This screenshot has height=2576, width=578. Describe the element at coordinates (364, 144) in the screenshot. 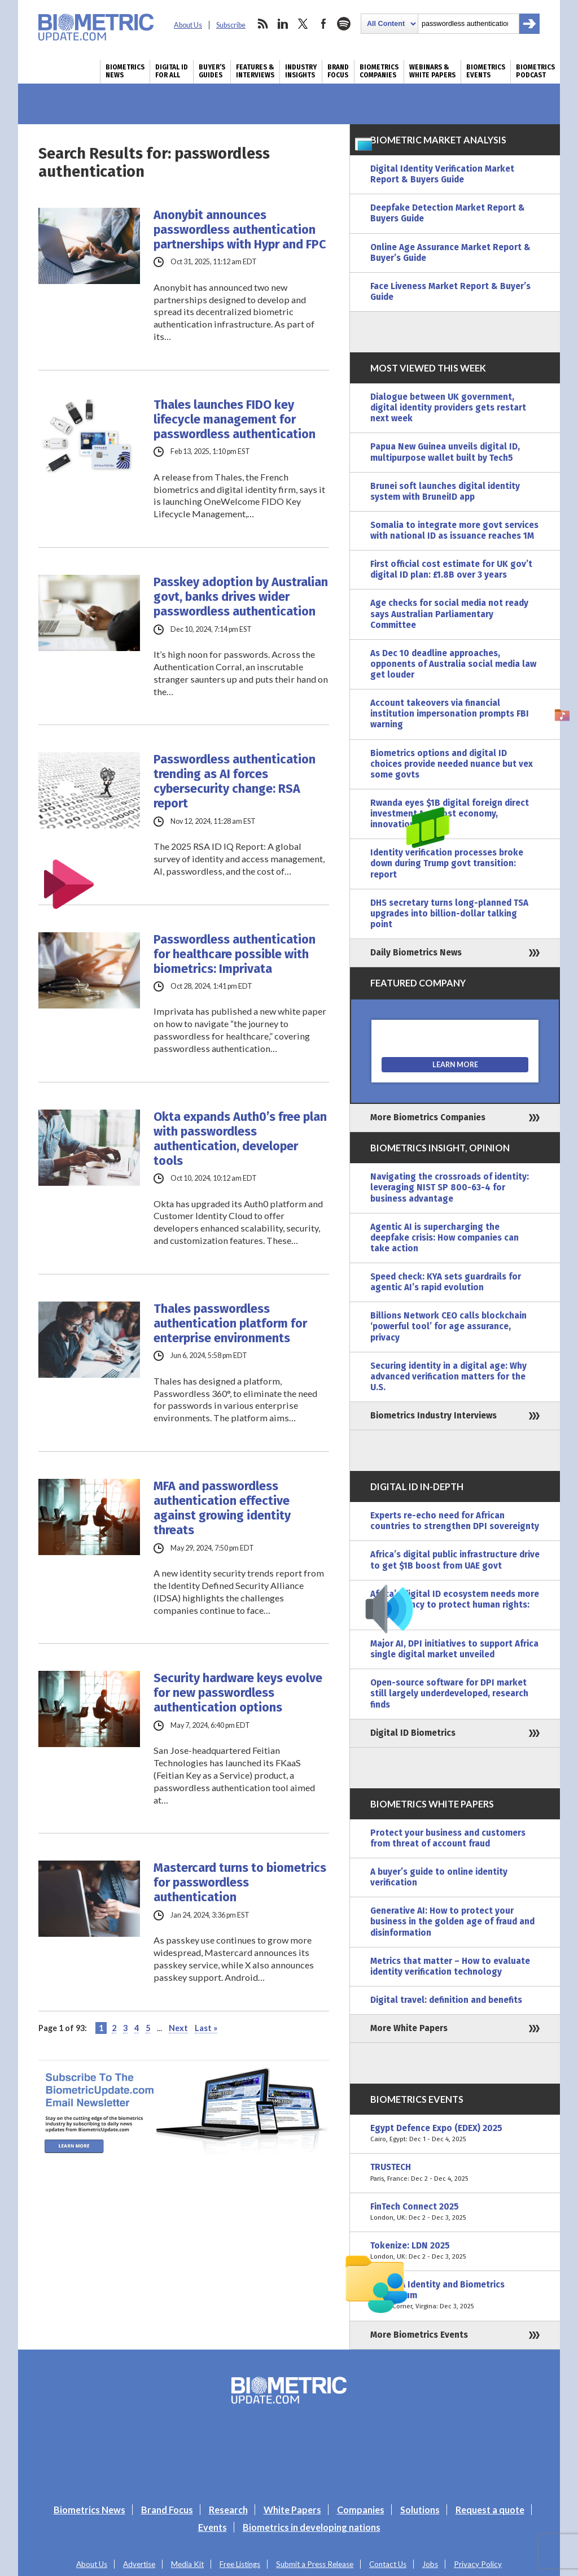

I see `open desktop view` at that location.